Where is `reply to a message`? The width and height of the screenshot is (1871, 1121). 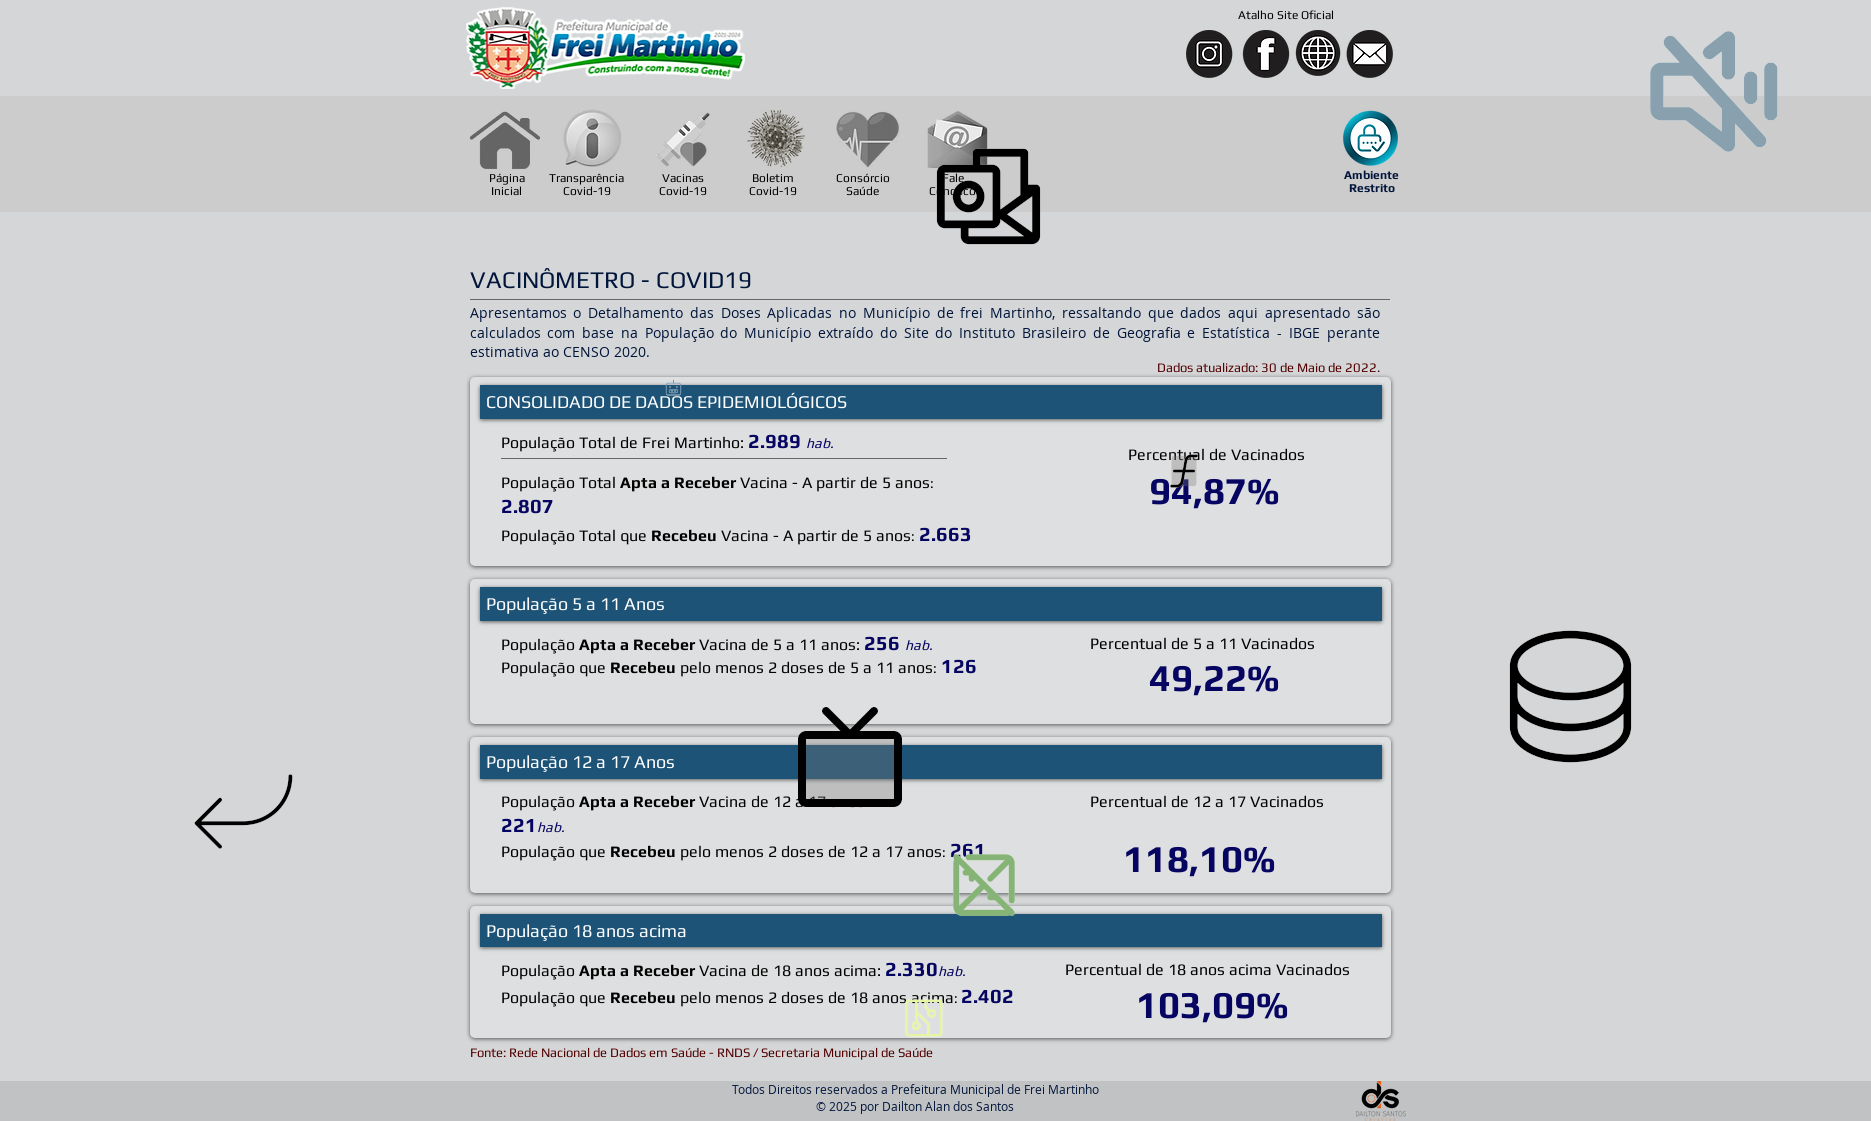 reply to a message is located at coordinates (243, 811).